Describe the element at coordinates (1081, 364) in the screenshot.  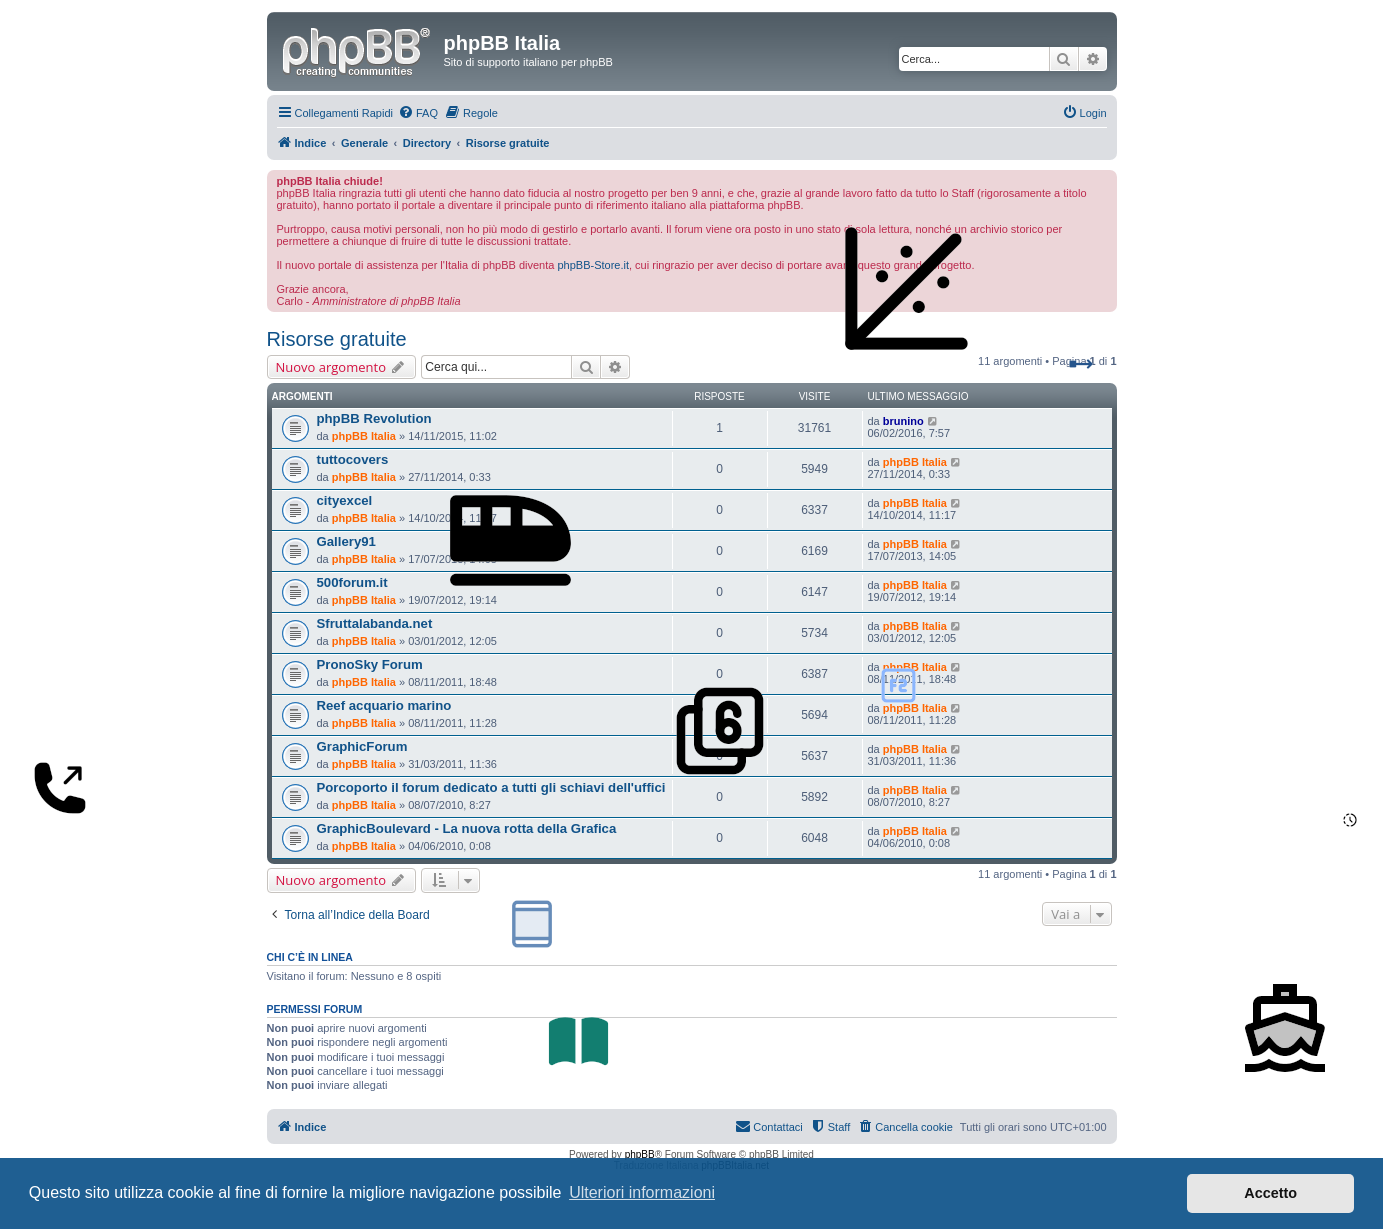
I see `move item to the right` at that location.